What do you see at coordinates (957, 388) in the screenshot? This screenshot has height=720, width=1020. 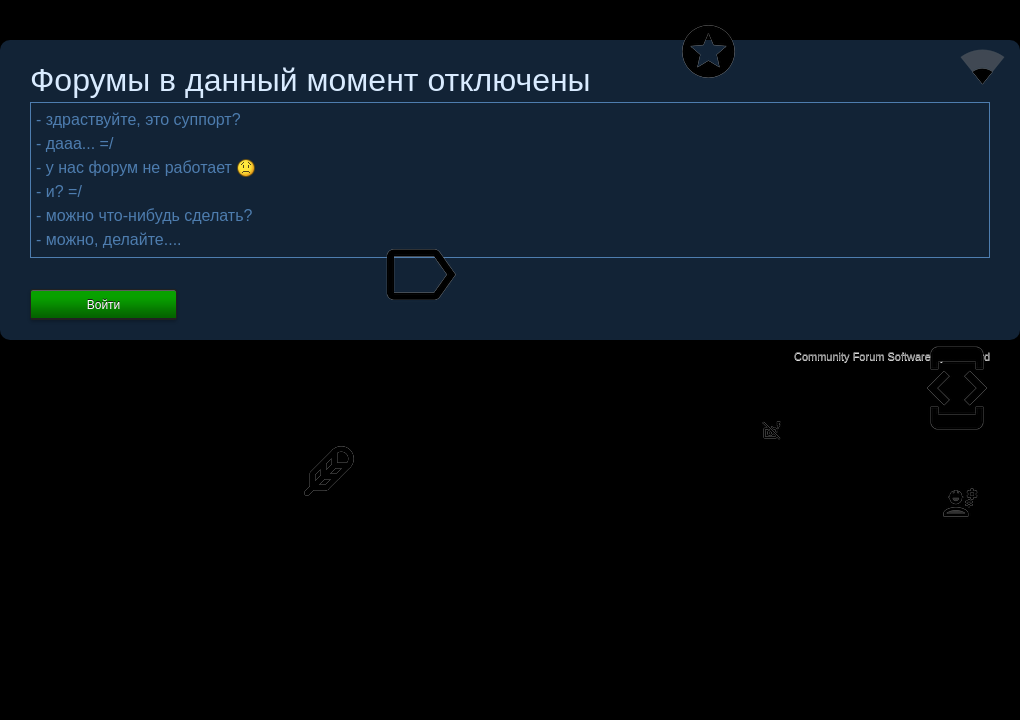 I see `enable developer mode on device` at bounding box center [957, 388].